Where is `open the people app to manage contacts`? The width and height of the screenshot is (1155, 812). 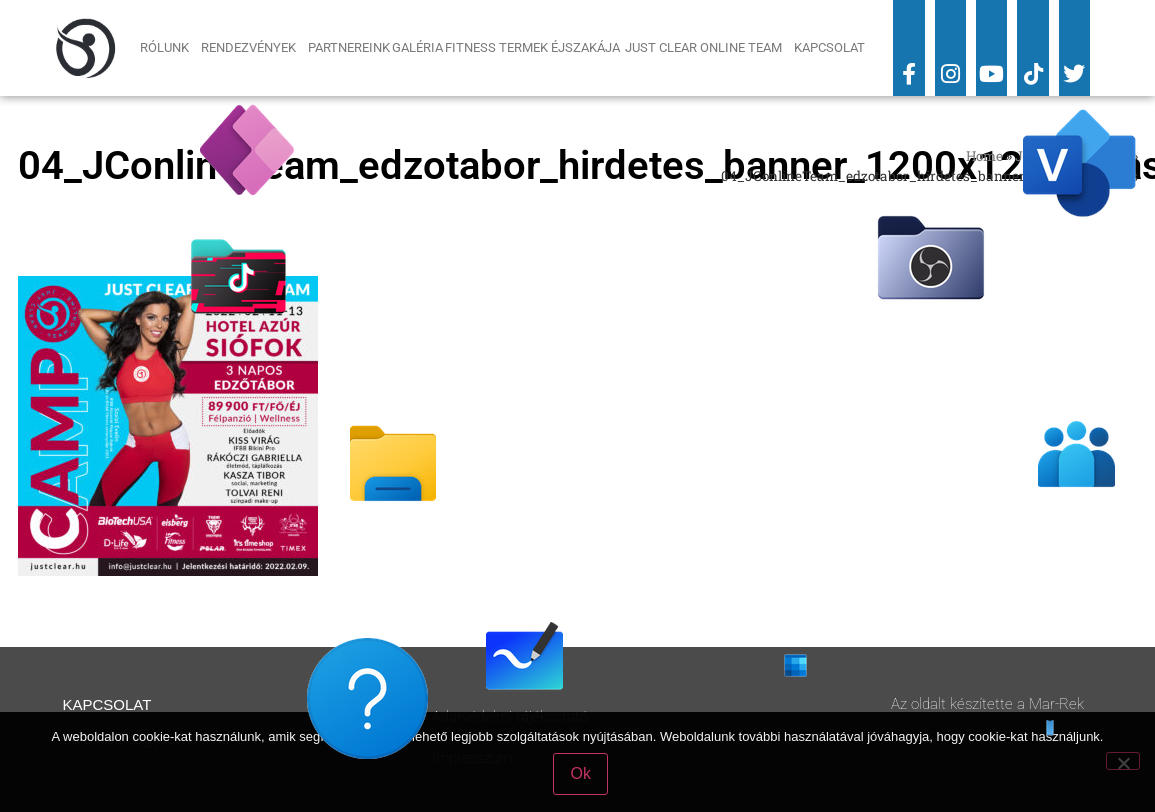 open the people app to manage contacts is located at coordinates (1076, 451).